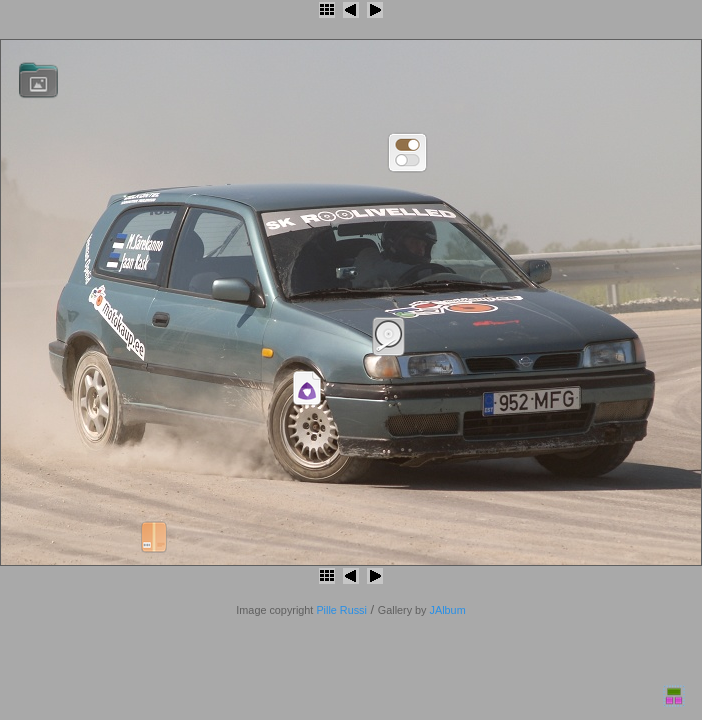 This screenshot has width=702, height=720. Describe the element at coordinates (674, 696) in the screenshot. I see `select all items in the current view` at that location.